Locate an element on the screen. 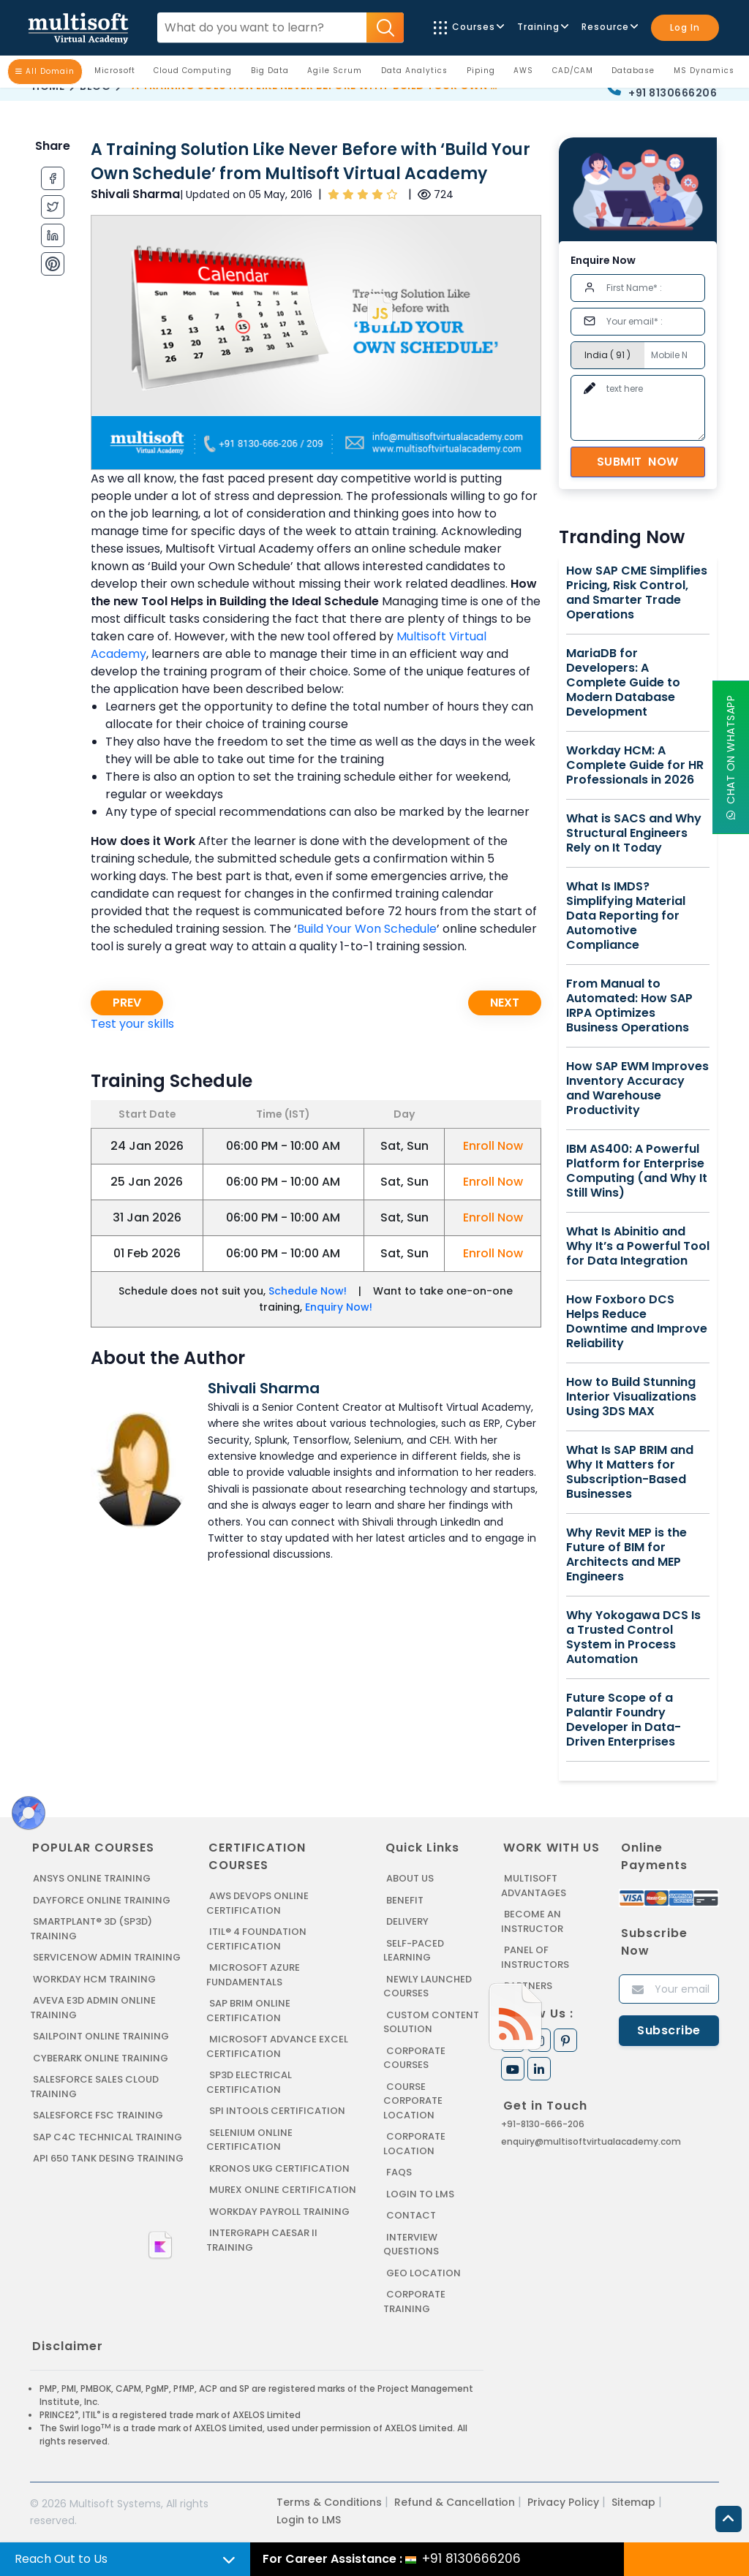 The height and width of the screenshot is (2576, 749). an RSS feed file or subscription document is located at coordinates (515, 2016).